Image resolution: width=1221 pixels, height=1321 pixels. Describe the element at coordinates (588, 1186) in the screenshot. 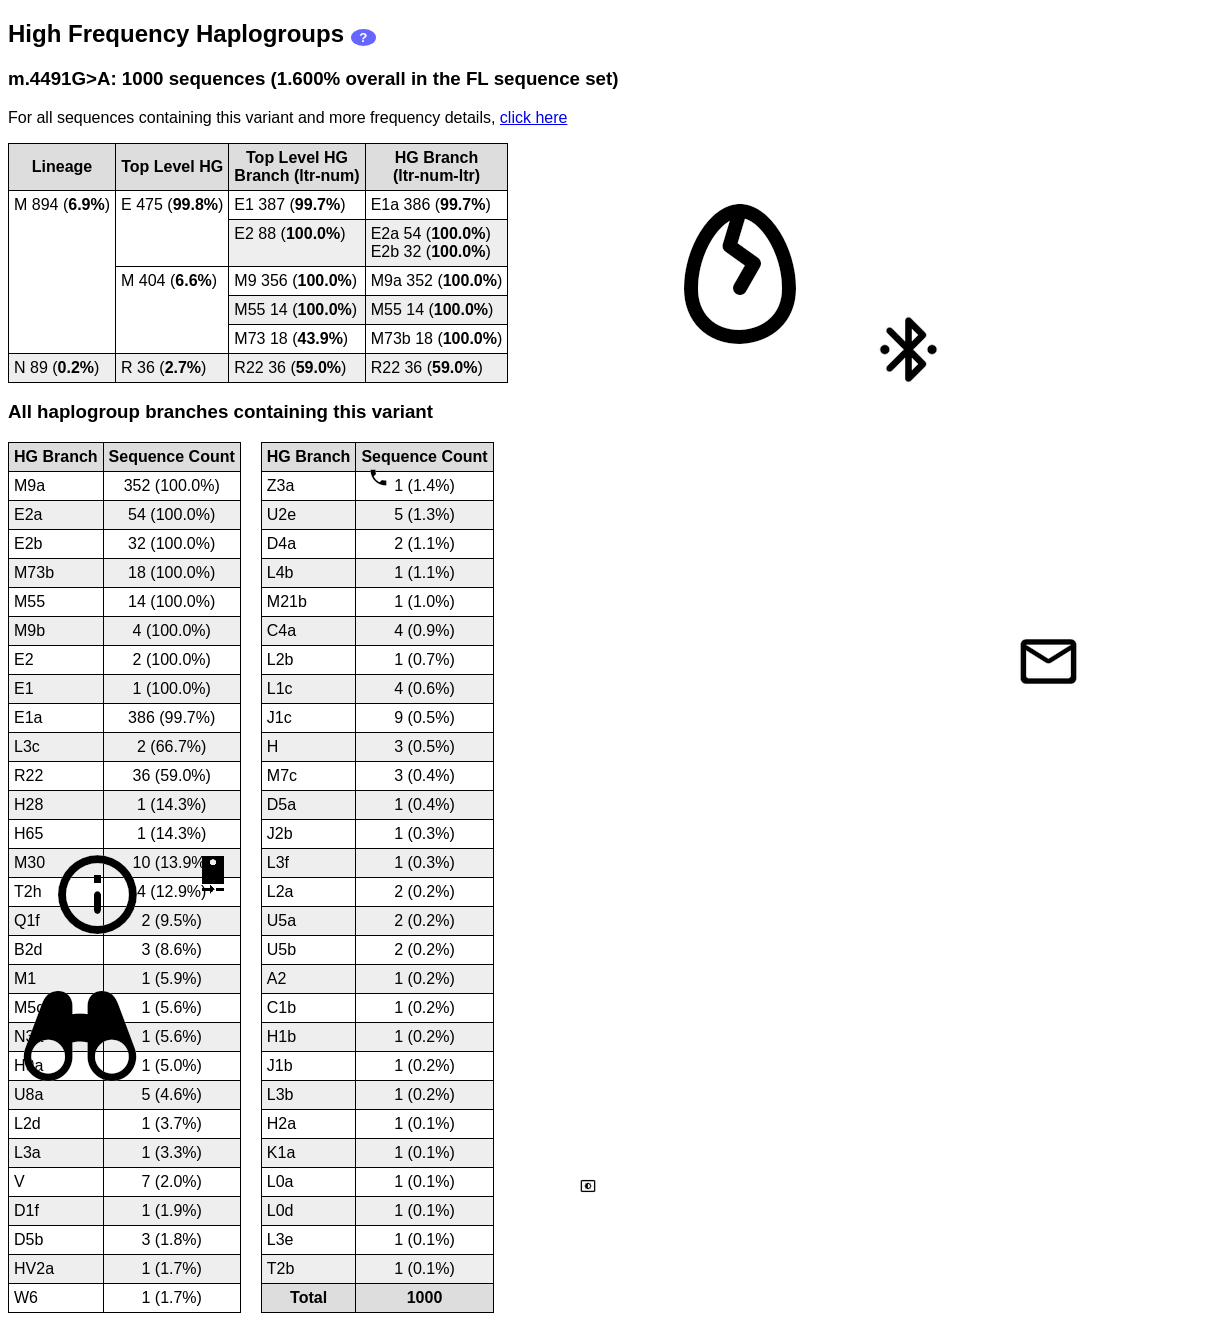

I see `adjust display brightness settings` at that location.